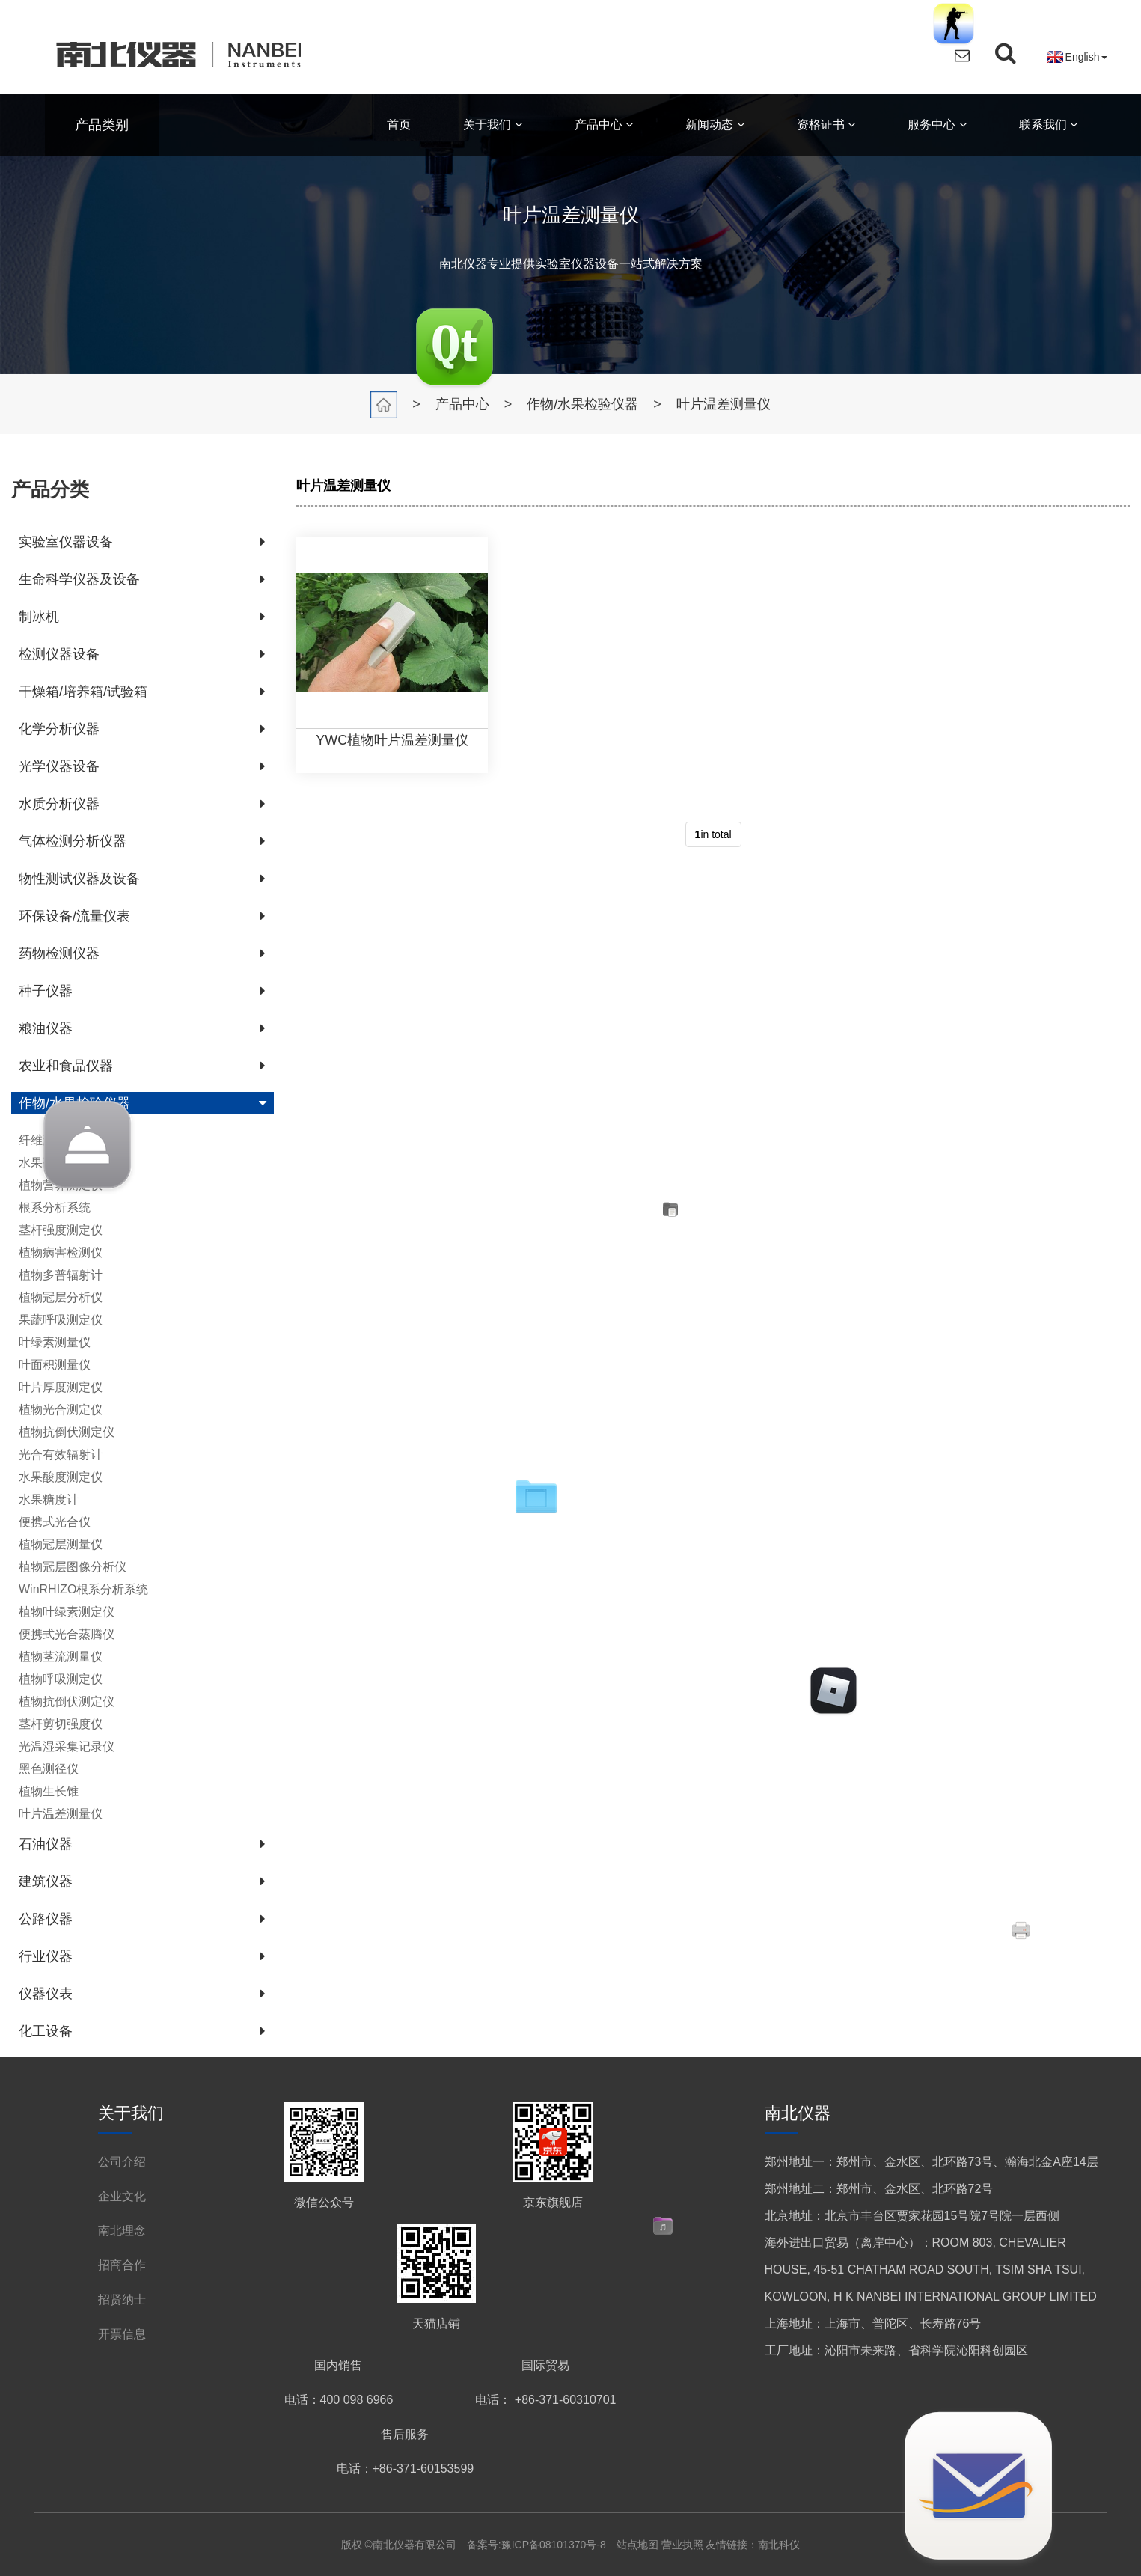 Image resolution: width=1141 pixels, height=2576 pixels. Describe the element at coordinates (670, 1209) in the screenshot. I see `open a file or document` at that location.